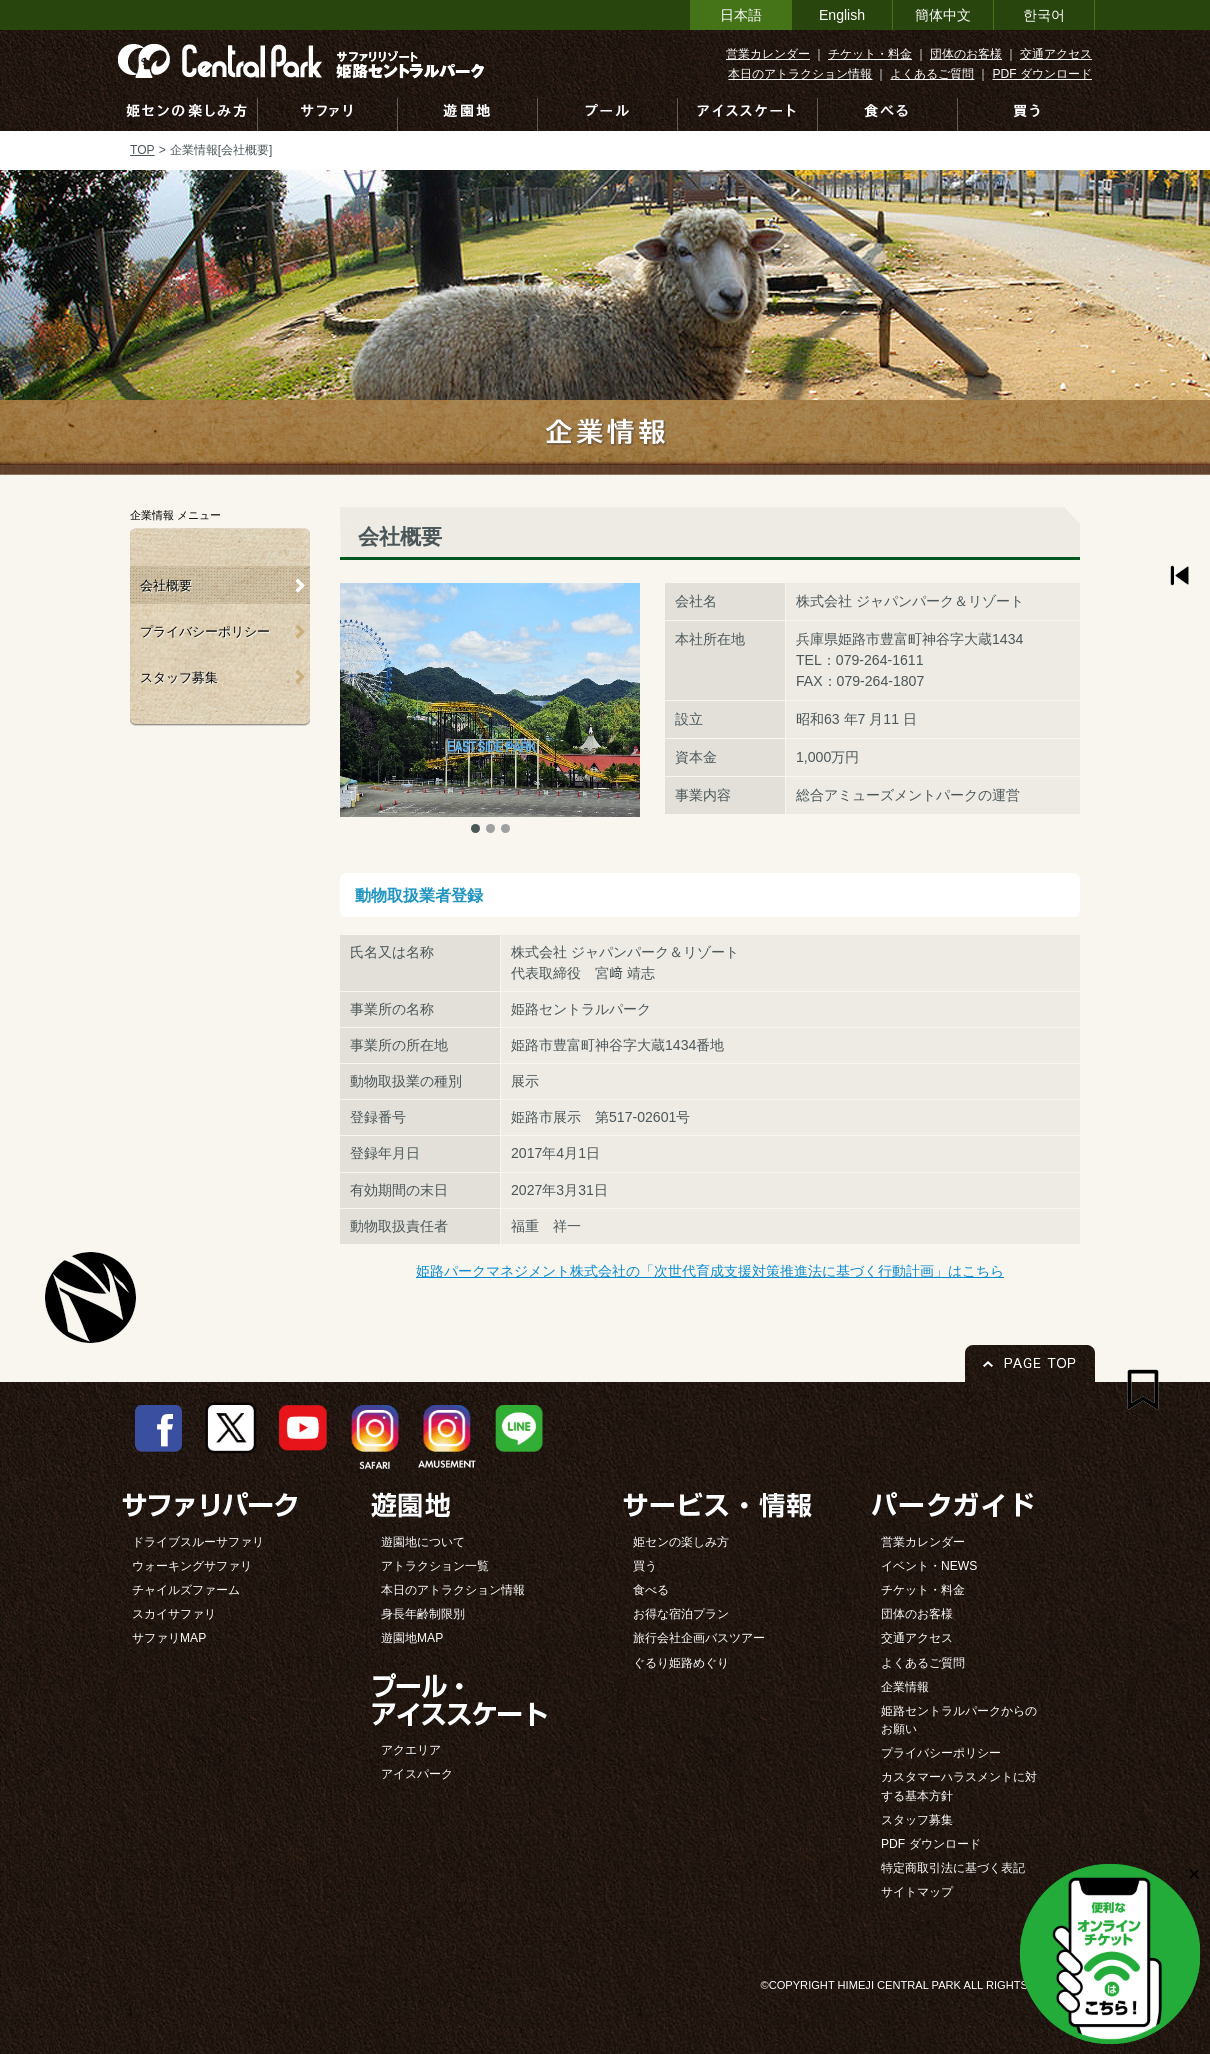  What do you see at coordinates (90, 1297) in the screenshot?
I see `spacemacs text editor logo` at bounding box center [90, 1297].